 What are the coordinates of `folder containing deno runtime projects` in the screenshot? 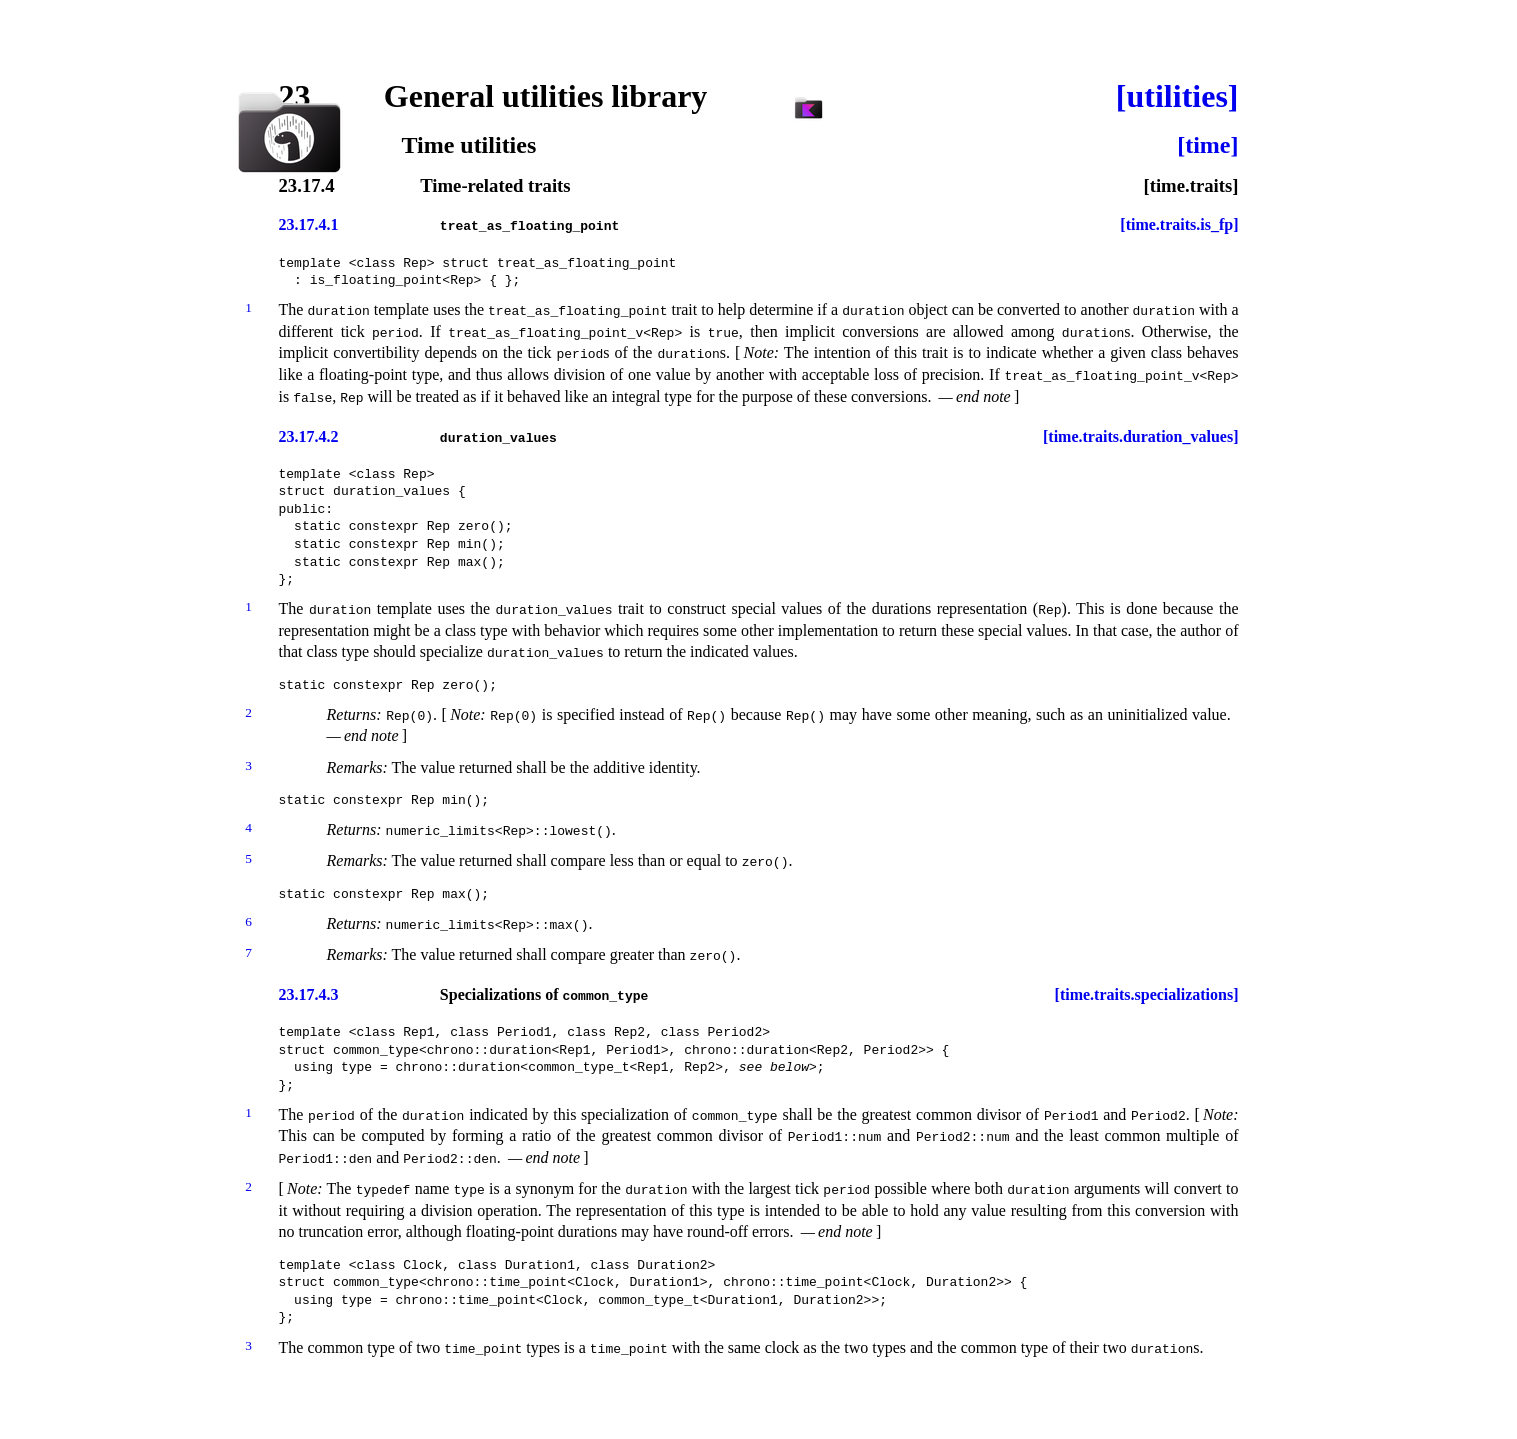 It's located at (289, 135).